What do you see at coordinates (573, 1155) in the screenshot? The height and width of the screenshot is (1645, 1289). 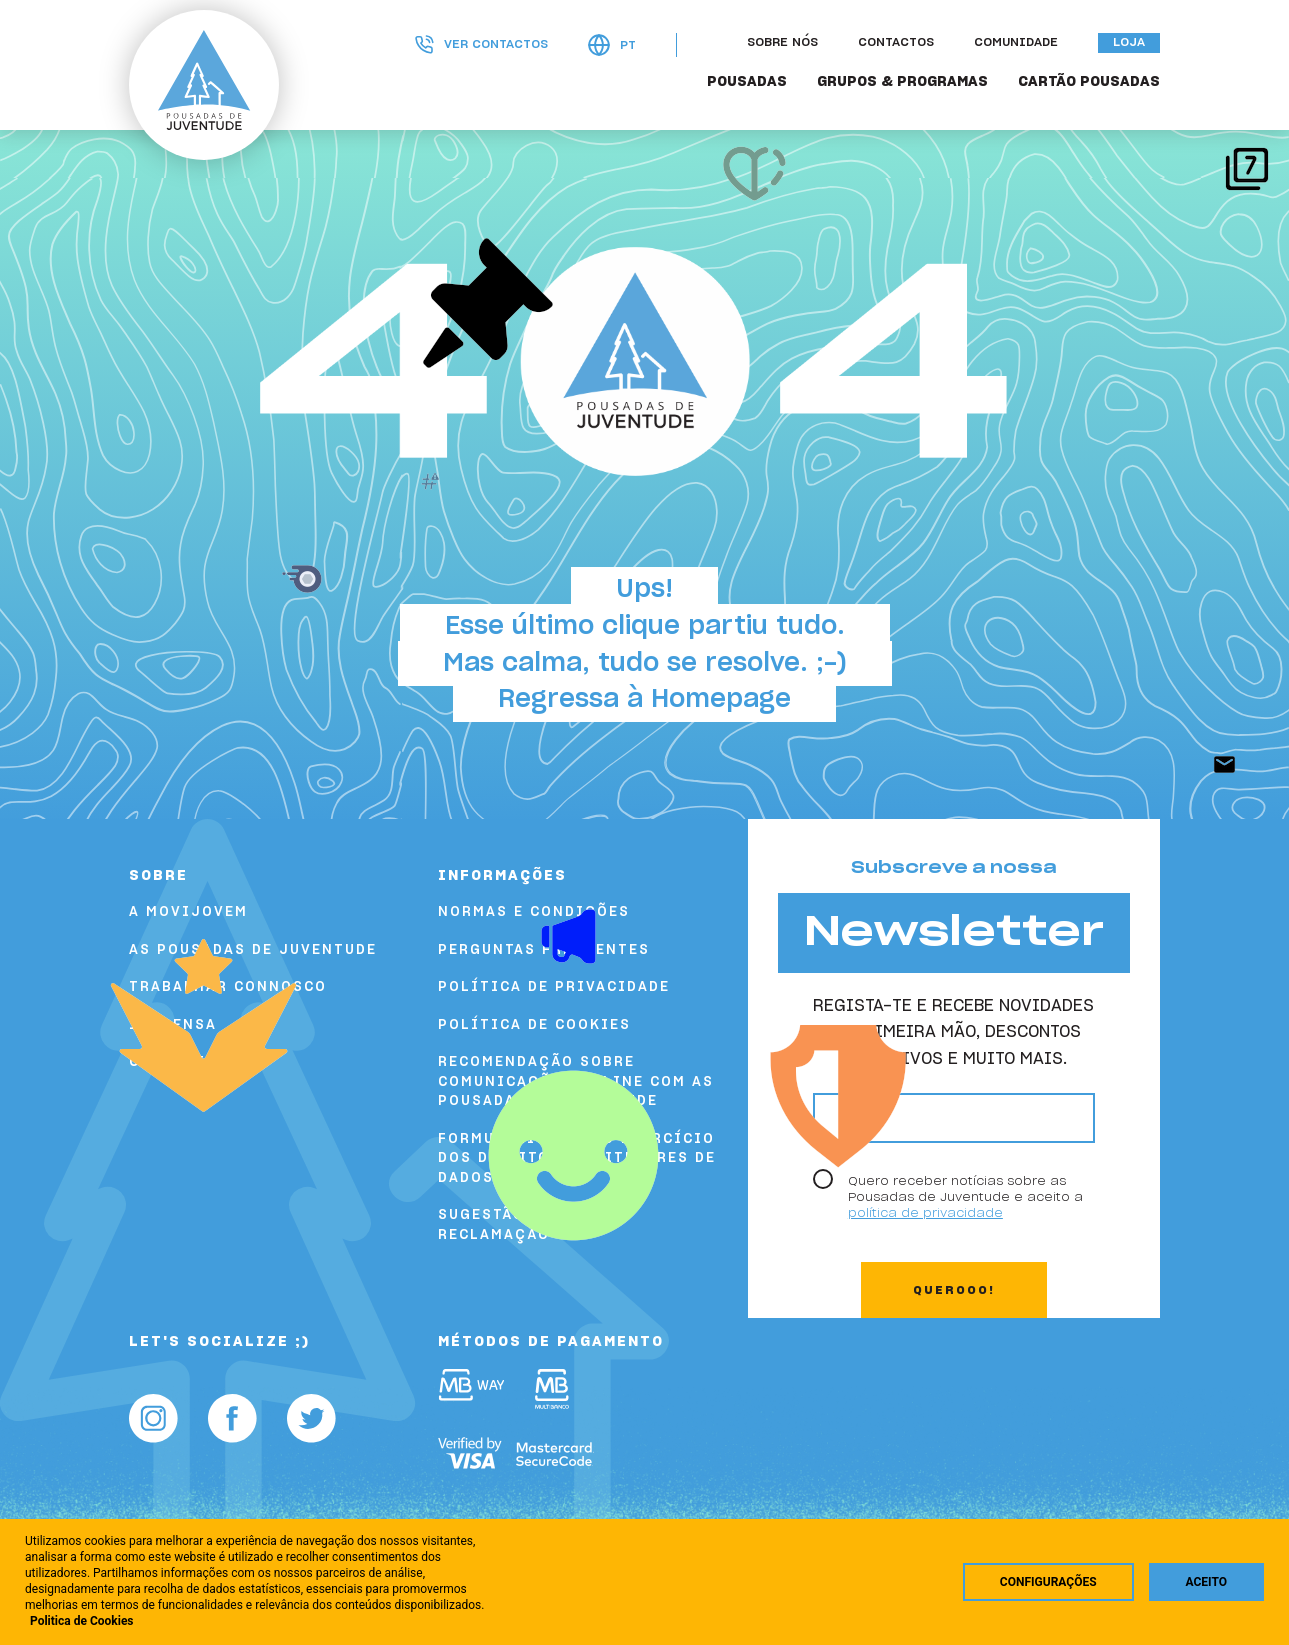 I see `open emoji picker` at bounding box center [573, 1155].